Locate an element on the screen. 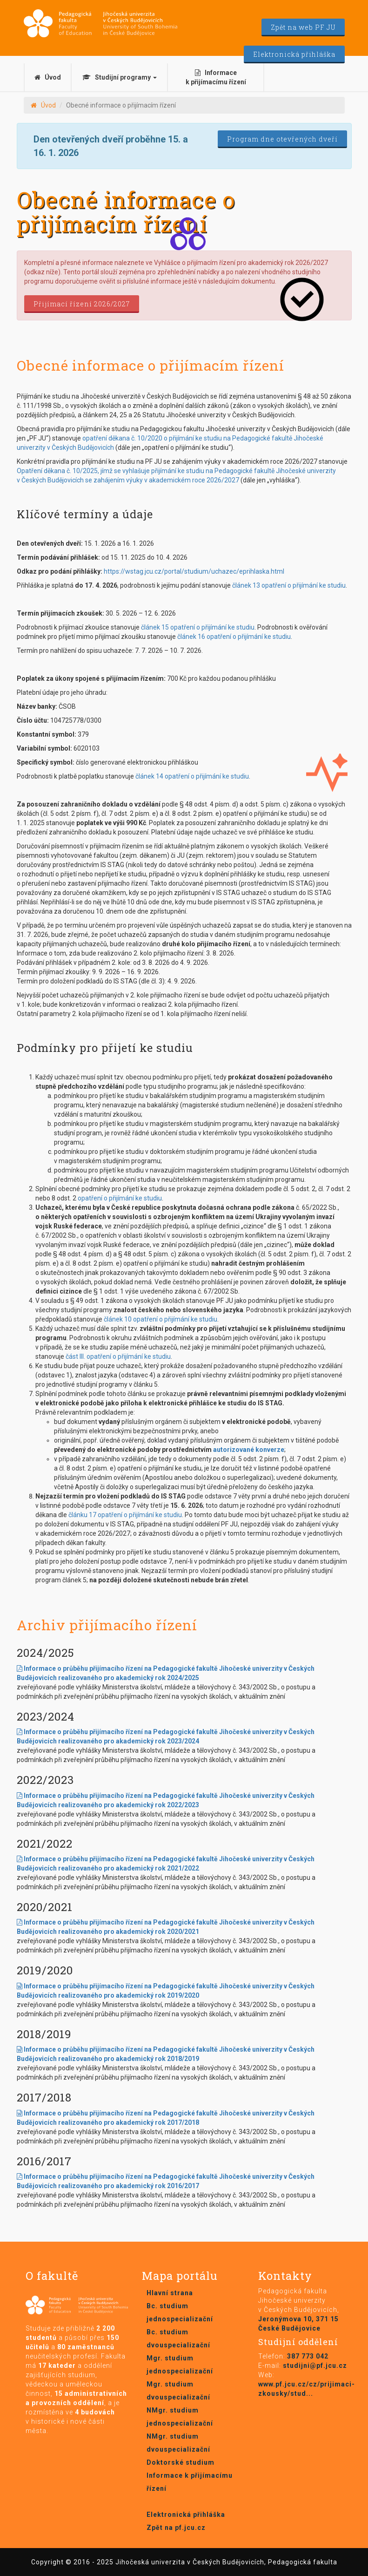  indicates a completed or successful action is located at coordinates (302, 299).